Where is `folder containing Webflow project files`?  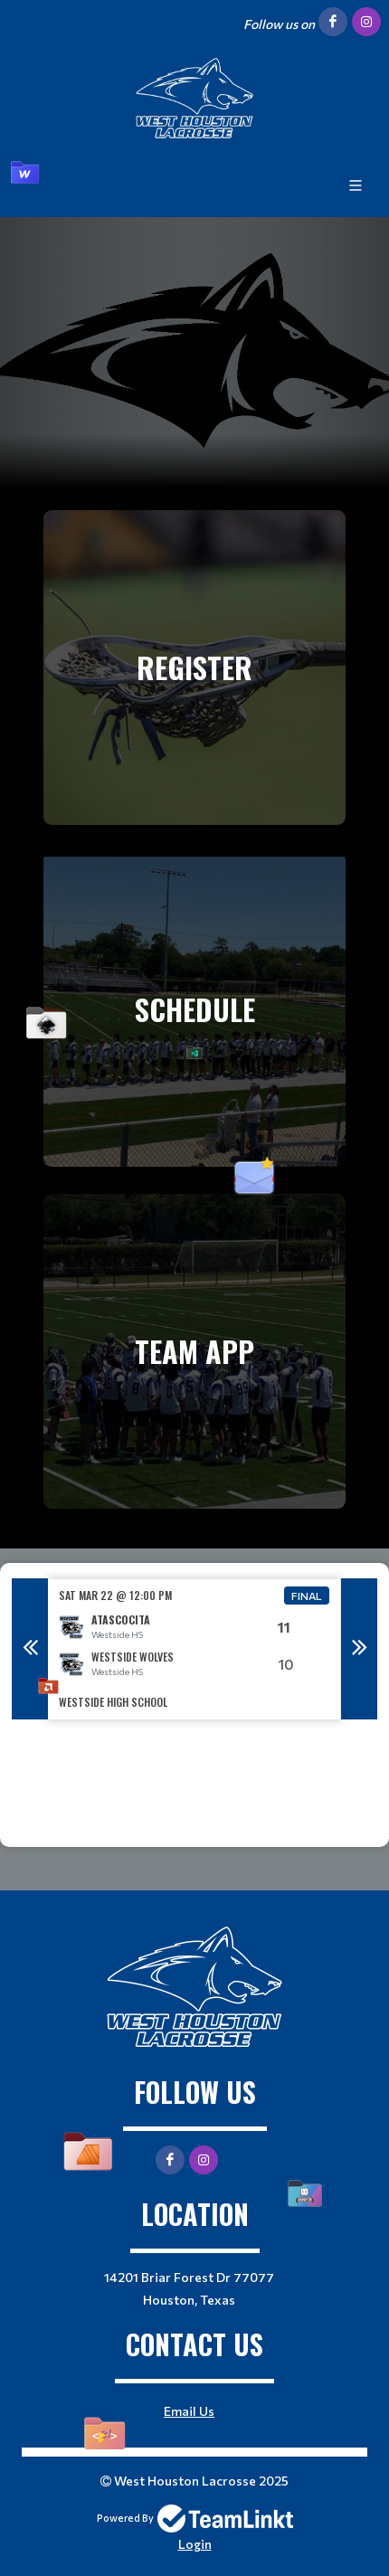 folder containing Webflow project files is located at coordinates (24, 173).